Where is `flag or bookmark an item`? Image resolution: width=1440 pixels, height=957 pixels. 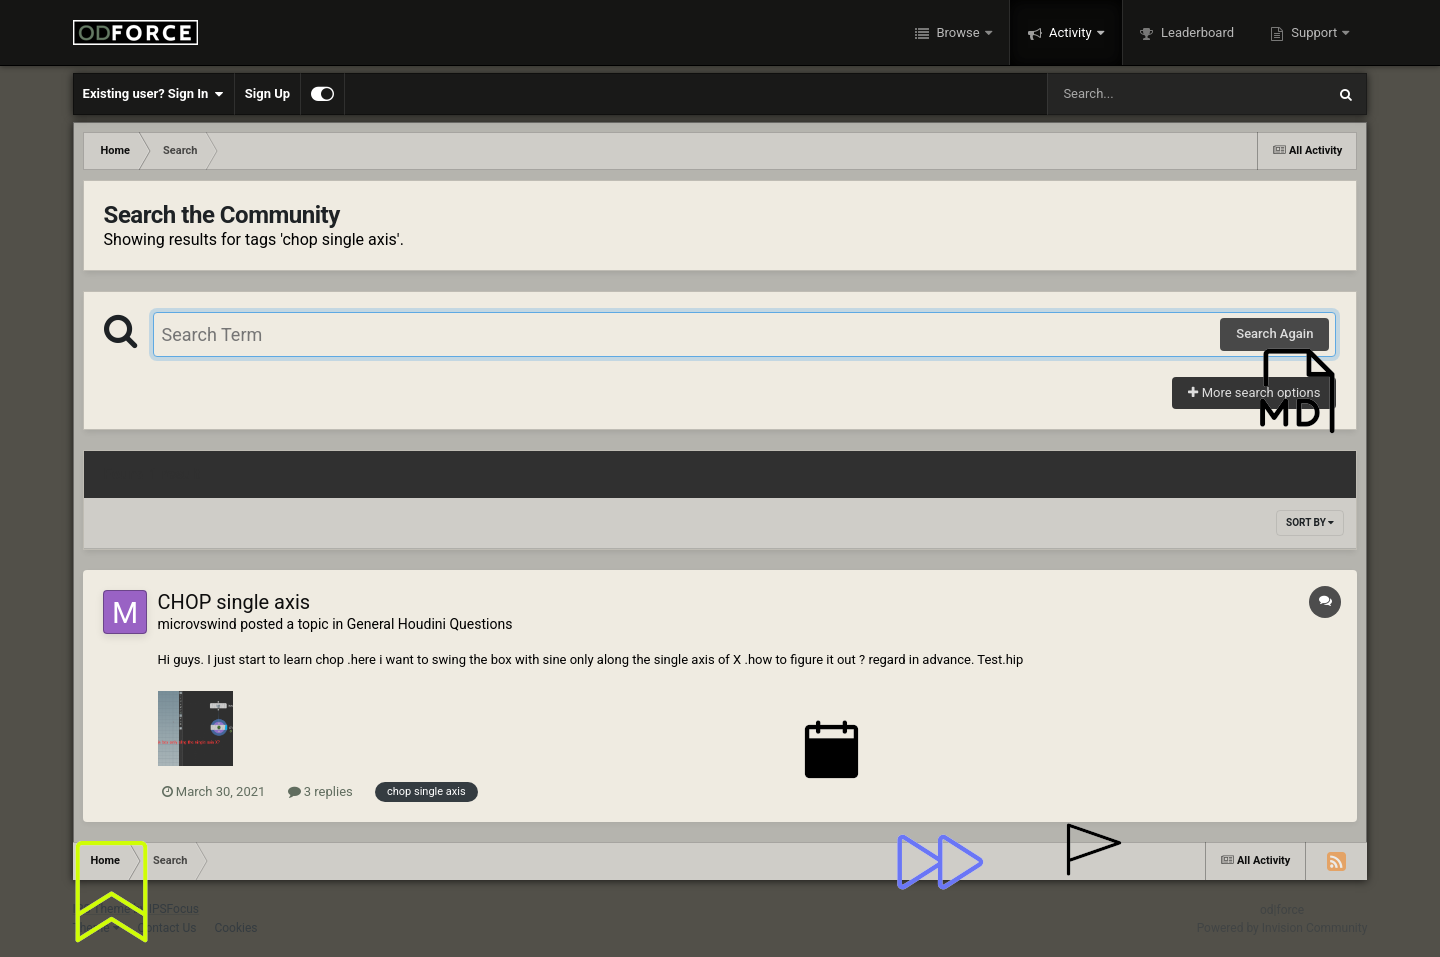
flag or bookmark an item is located at coordinates (1088, 849).